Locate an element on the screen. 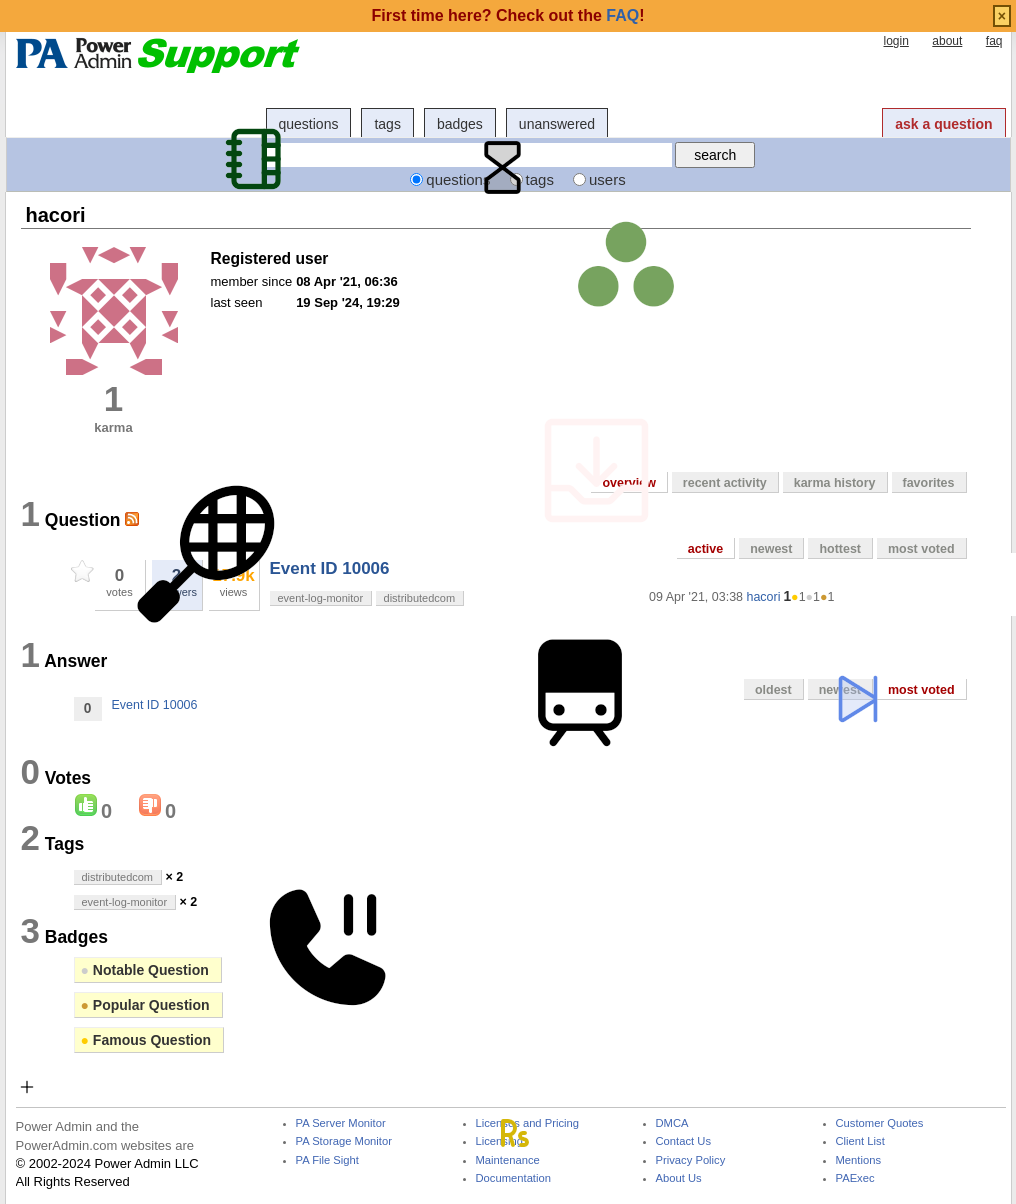 This screenshot has width=1016, height=1204. access train schedules or rail services is located at coordinates (580, 689).